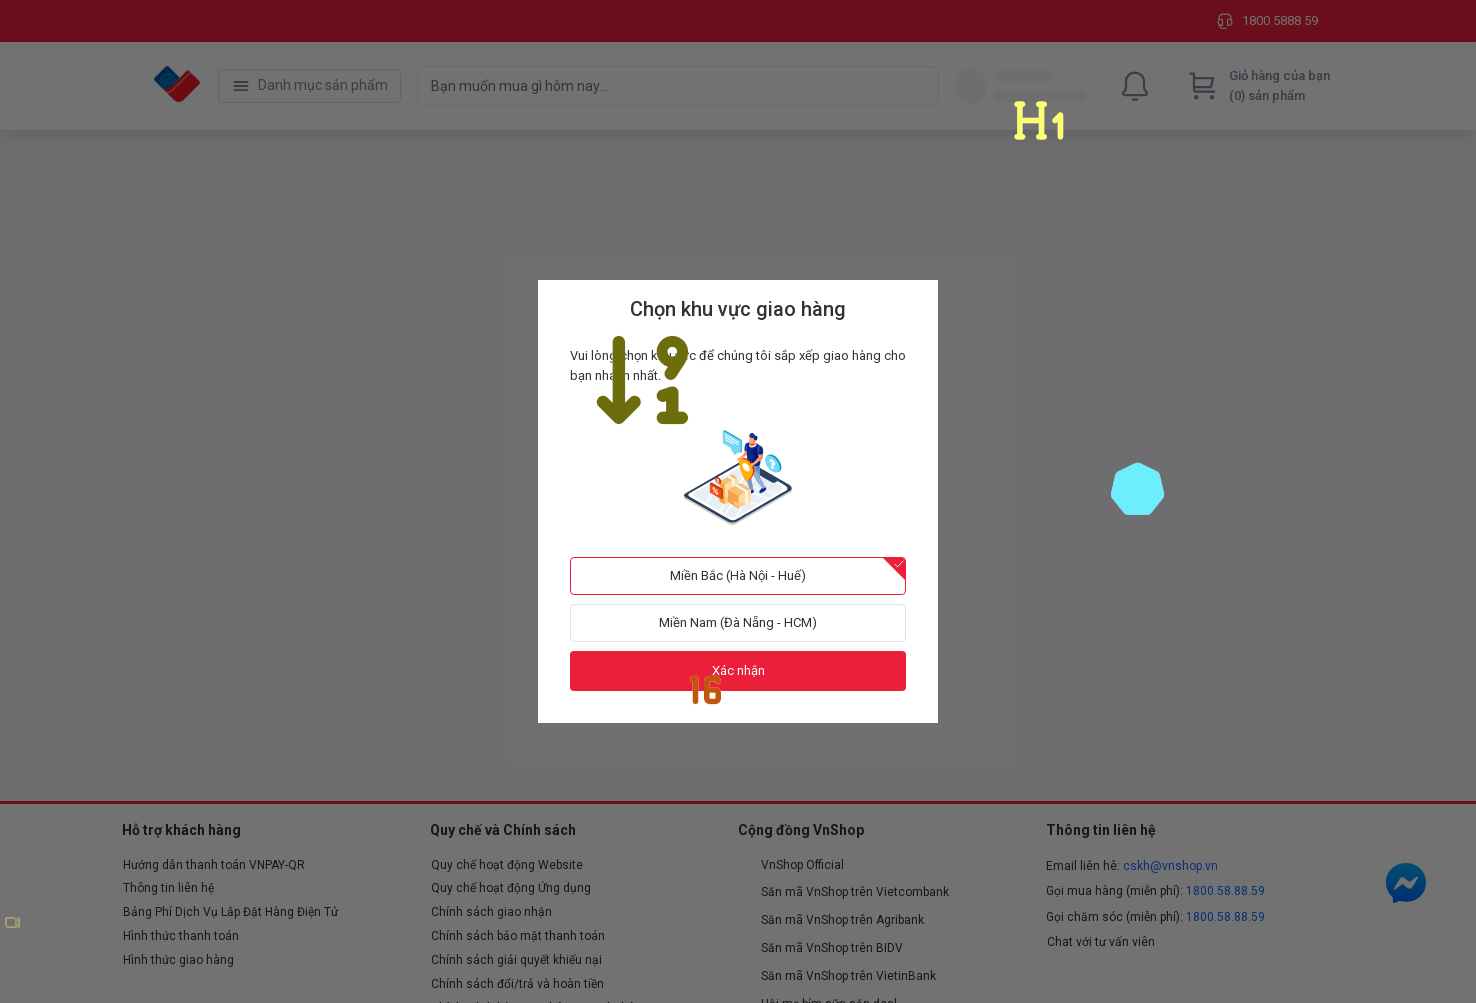 This screenshot has width=1476, height=1003. What do you see at coordinates (1137, 490) in the screenshot?
I see `a seven-sided shape indicator or badge container` at bounding box center [1137, 490].